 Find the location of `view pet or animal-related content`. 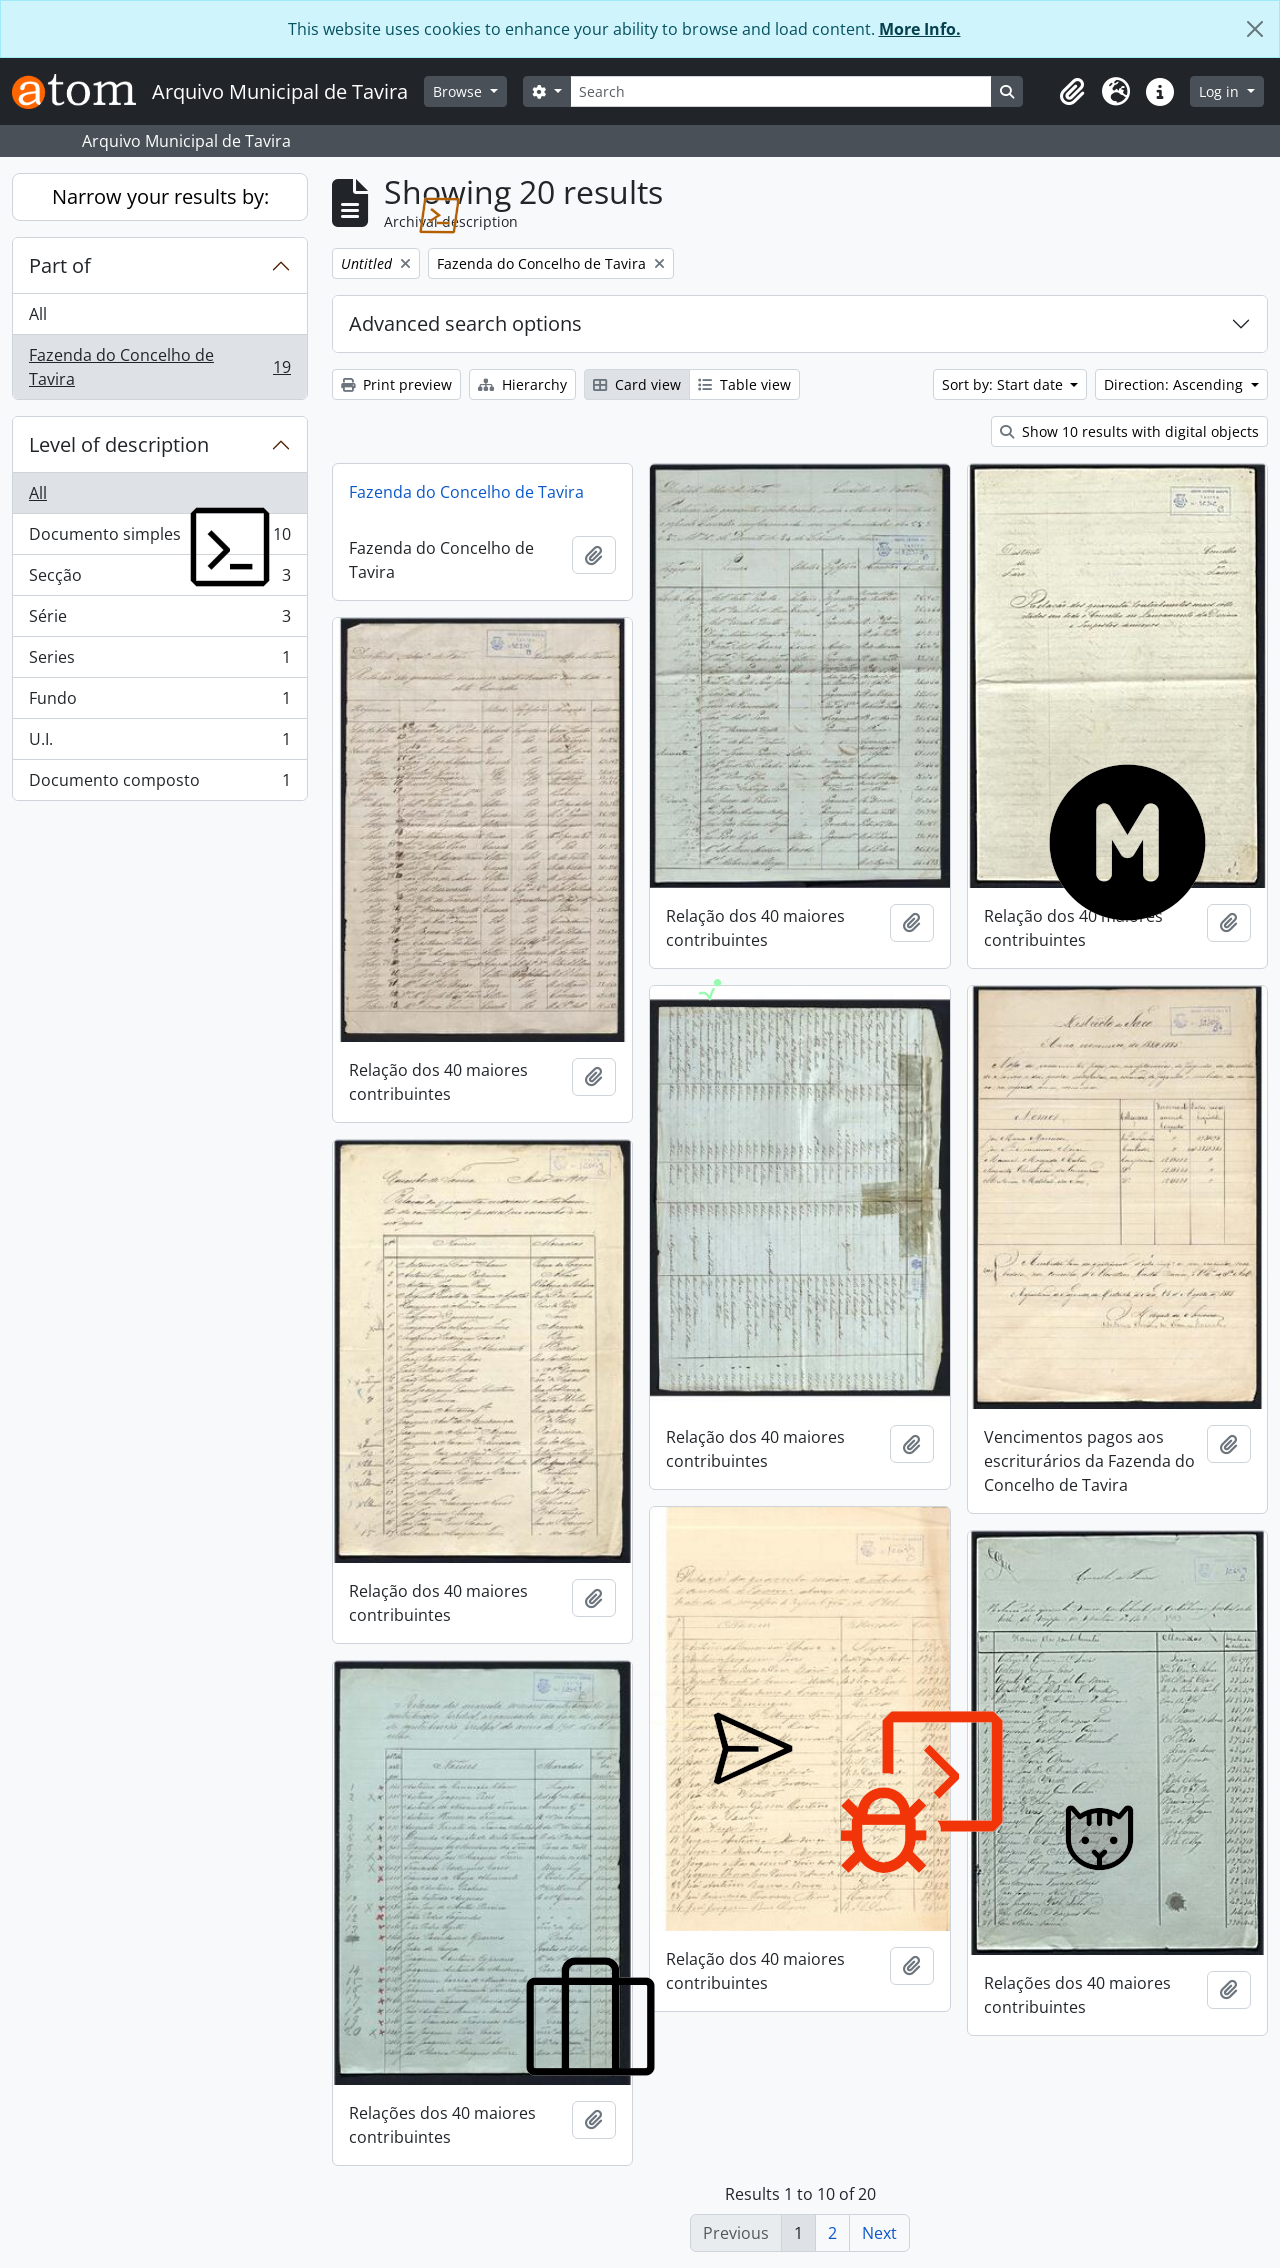

view pet or animal-related content is located at coordinates (1099, 1836).